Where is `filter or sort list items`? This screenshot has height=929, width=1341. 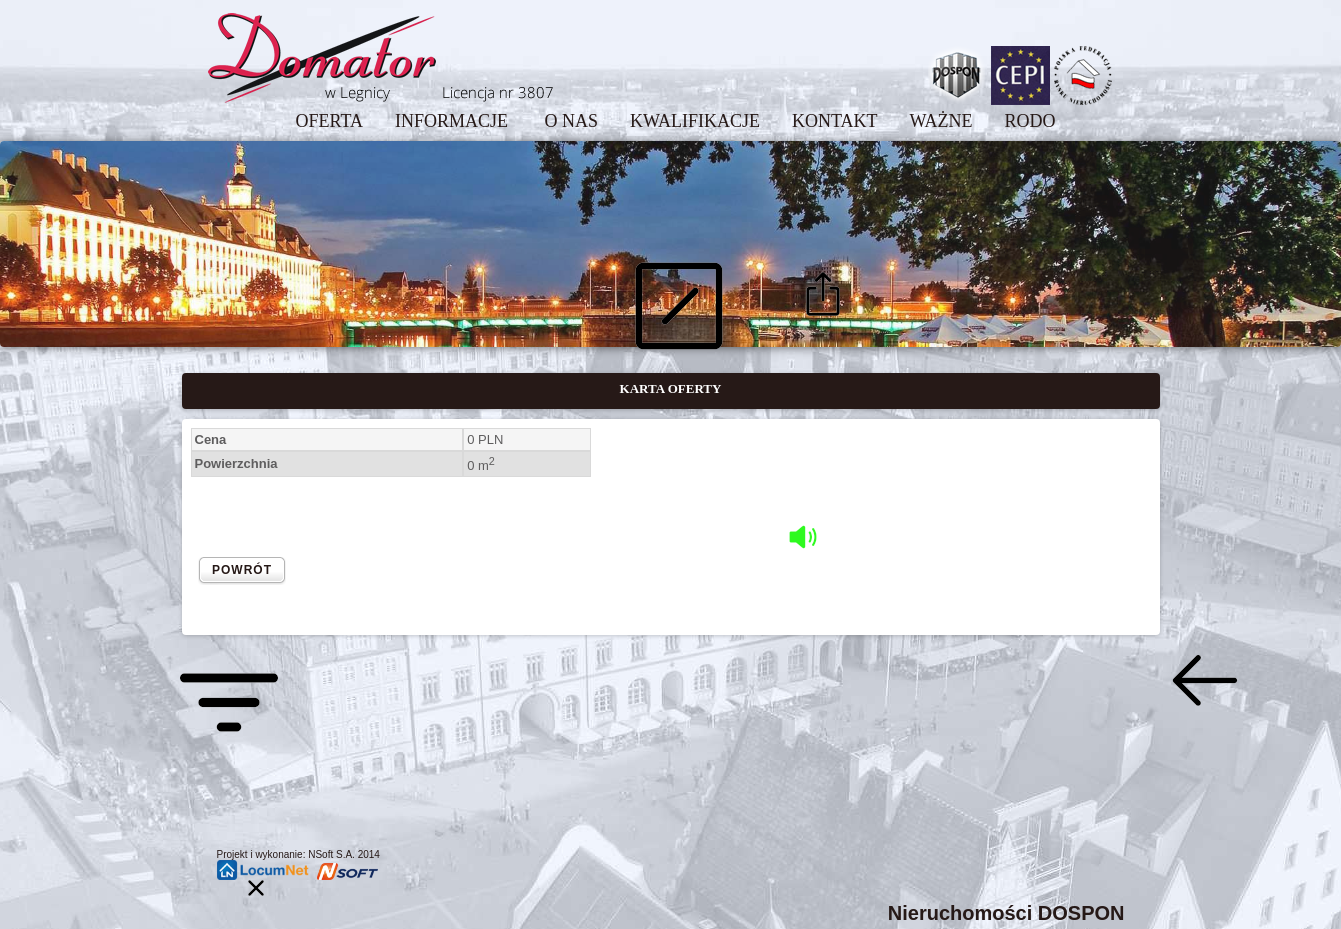
filter or sort list items is located at coordinates (229, 704).